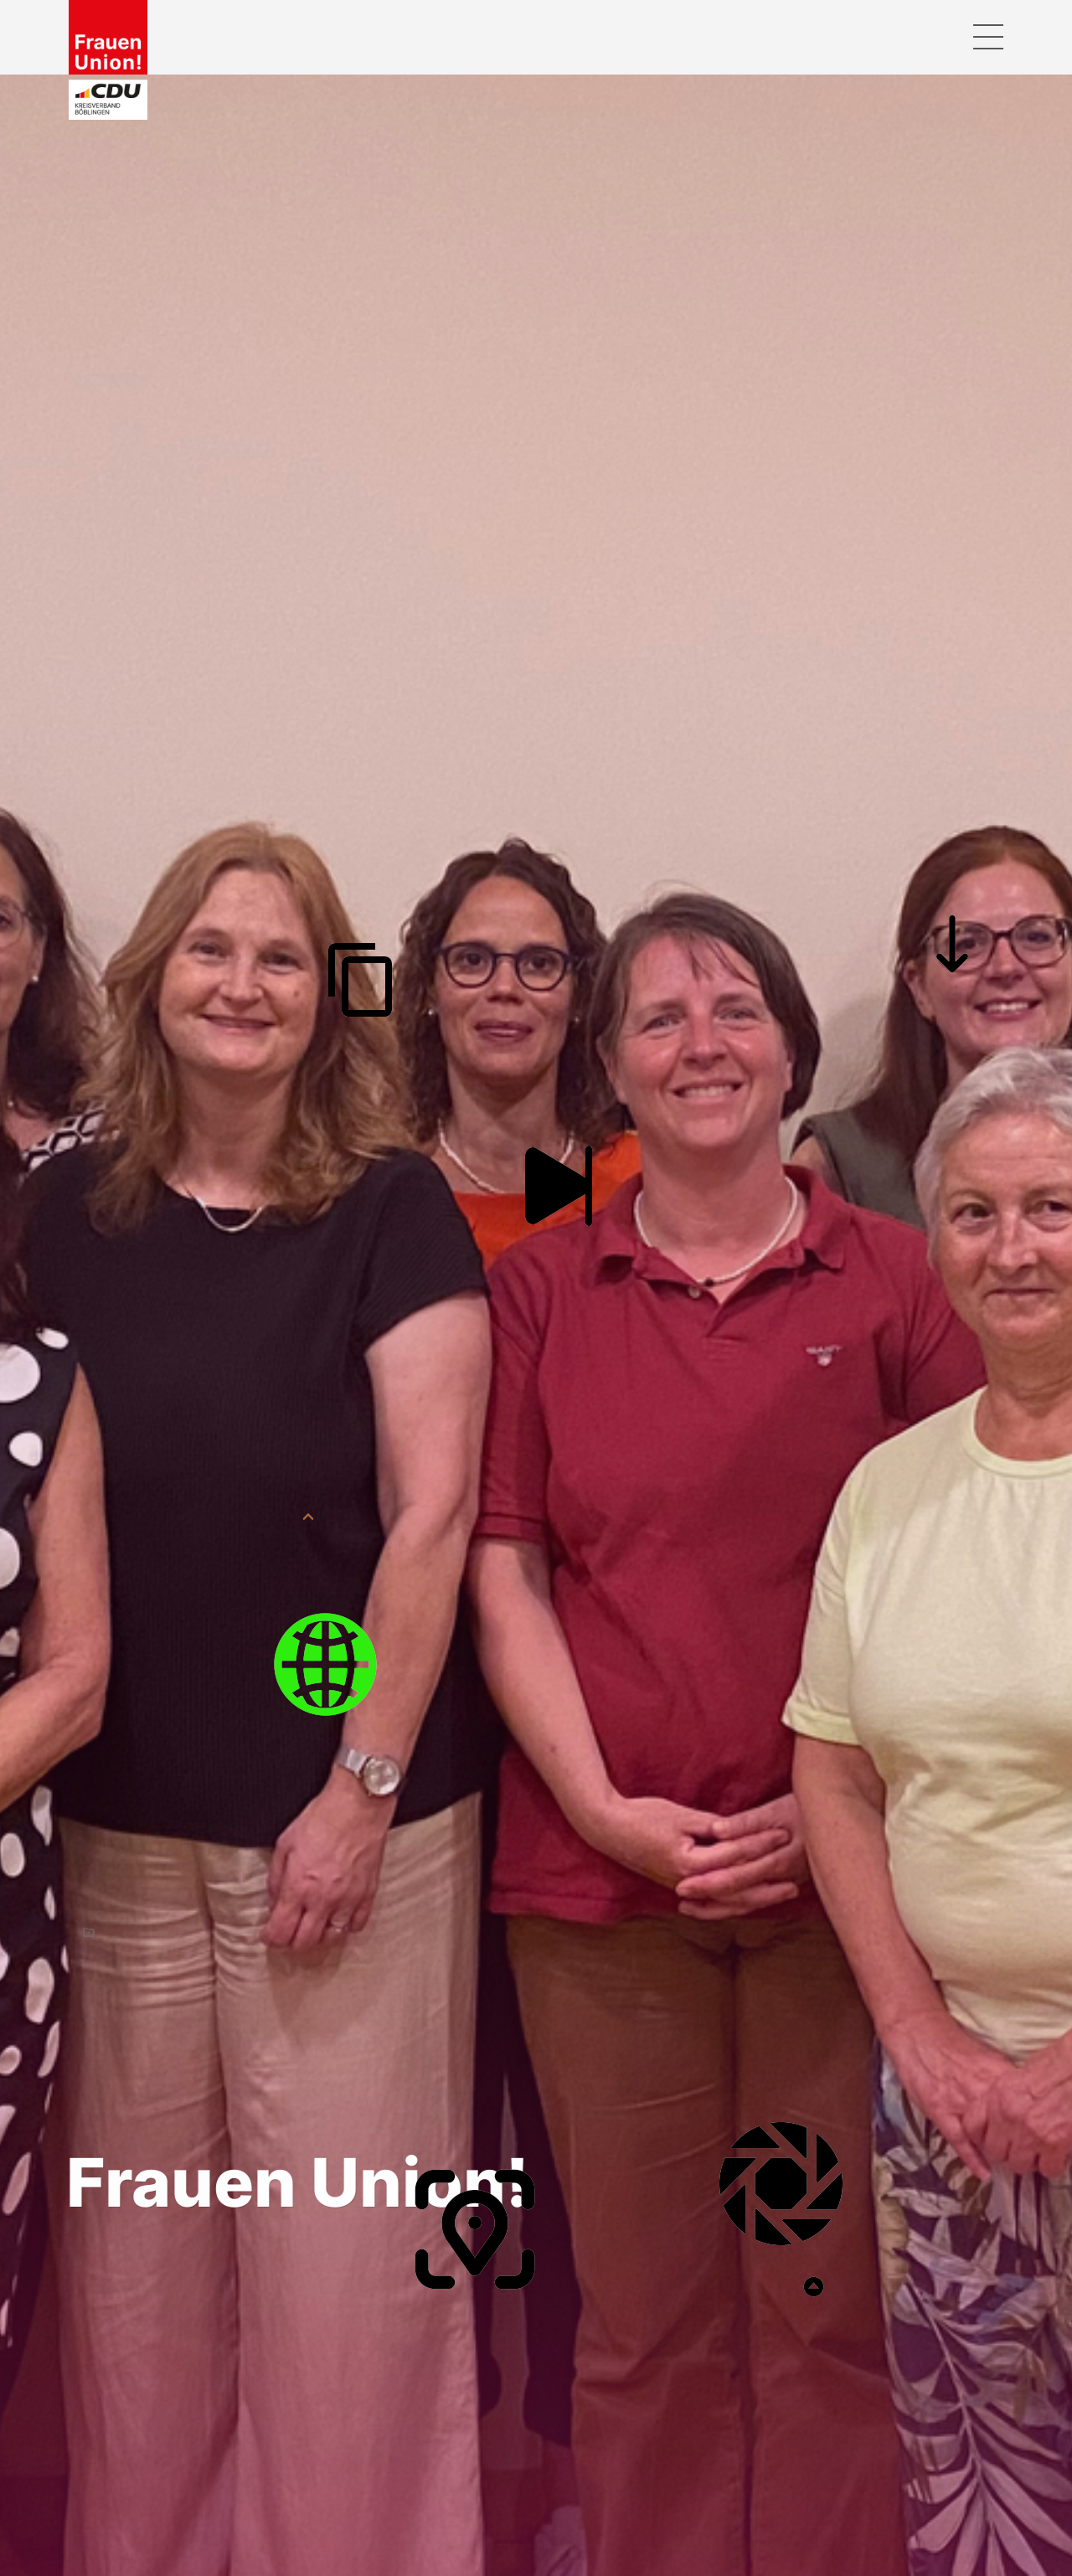 This screenshot has width=1072, height=2576. I want to click on collapse an expanded section, so click(308, 1517).